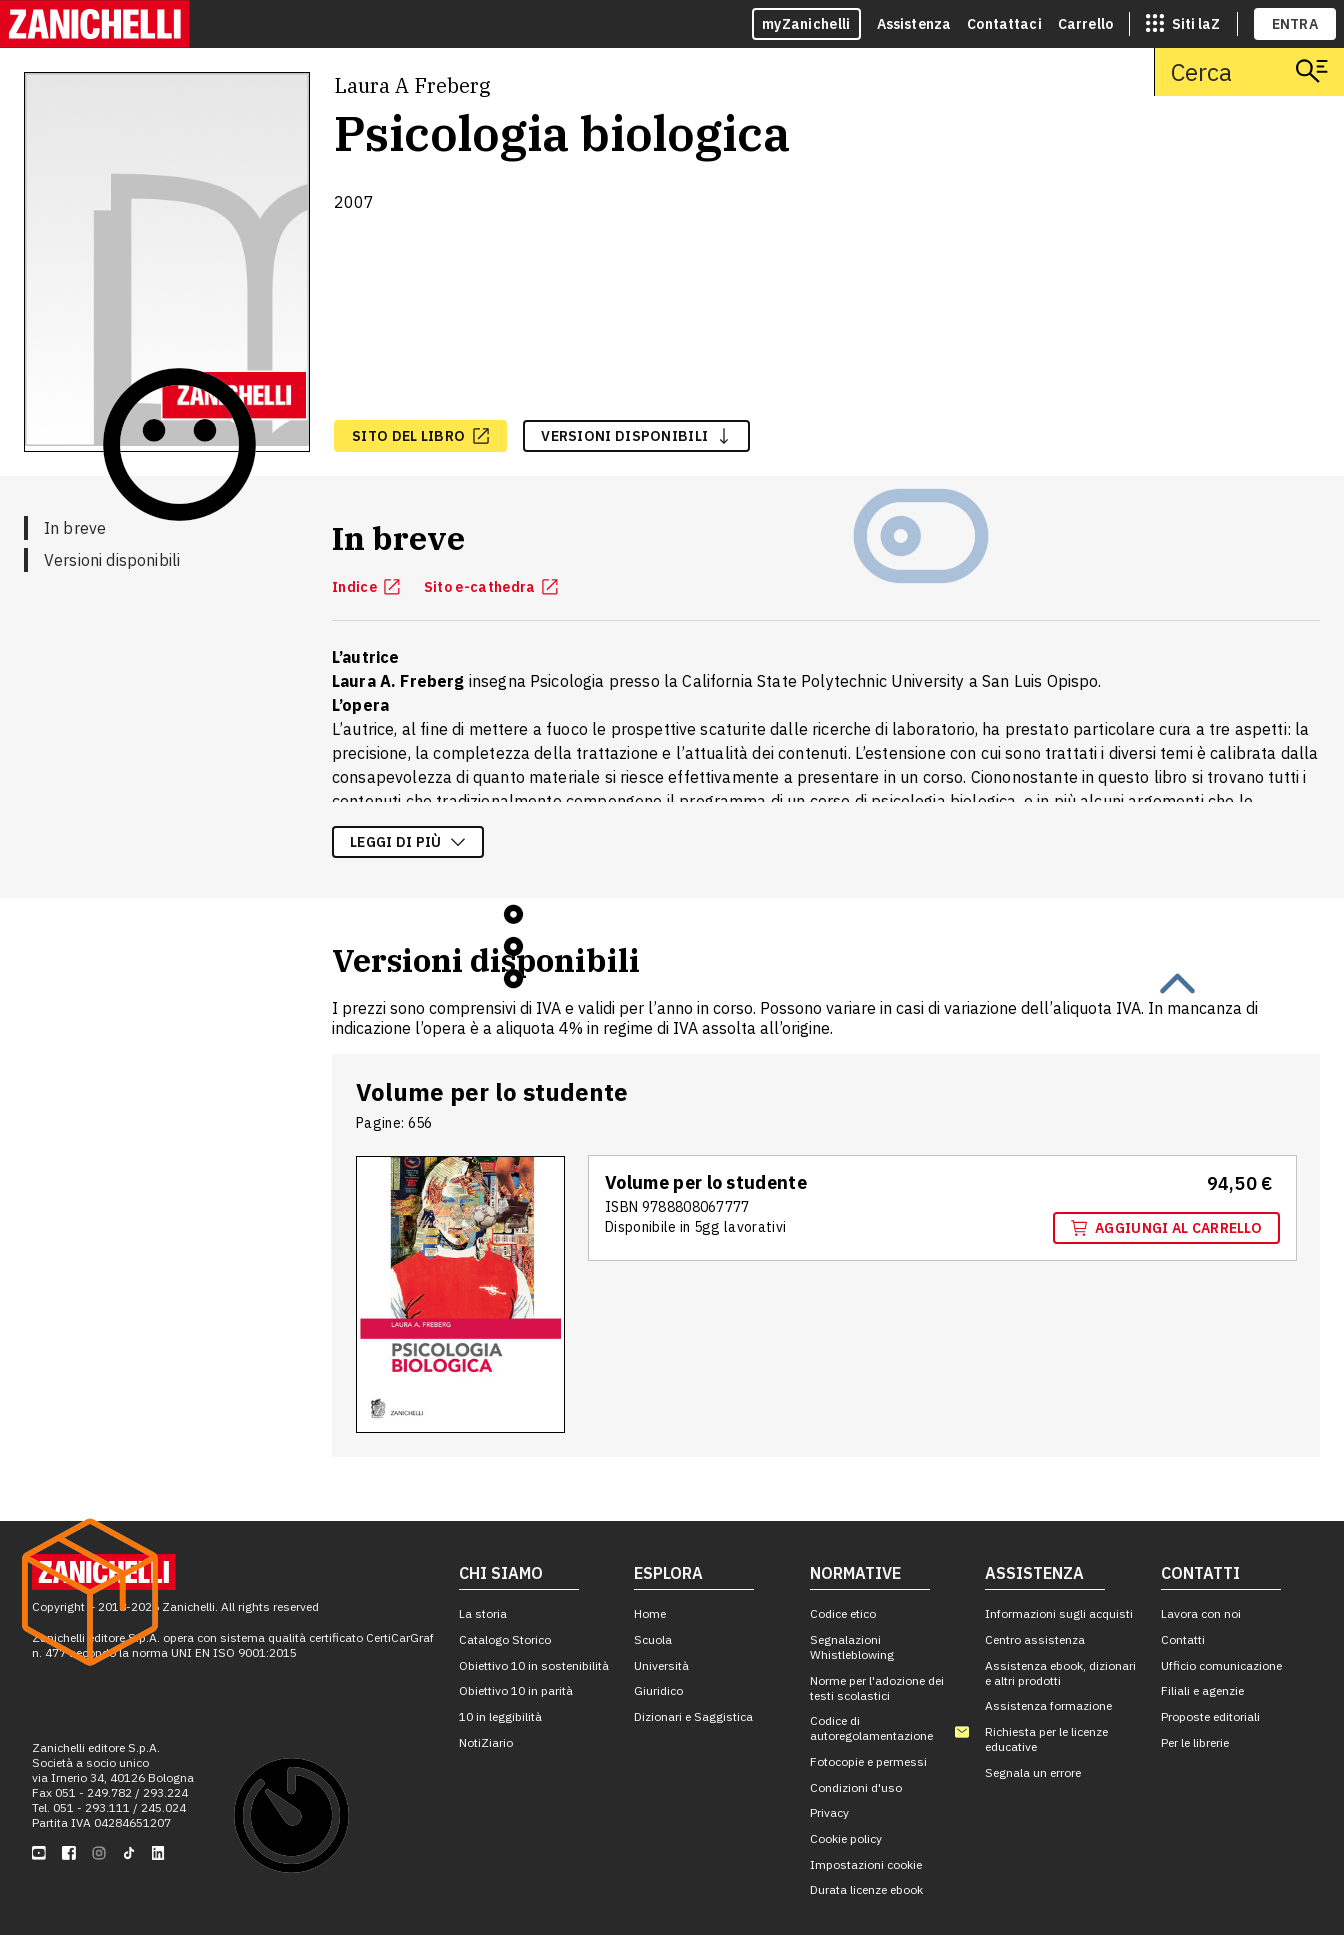  I want to click on open your email inbox, so click(962, 1732).